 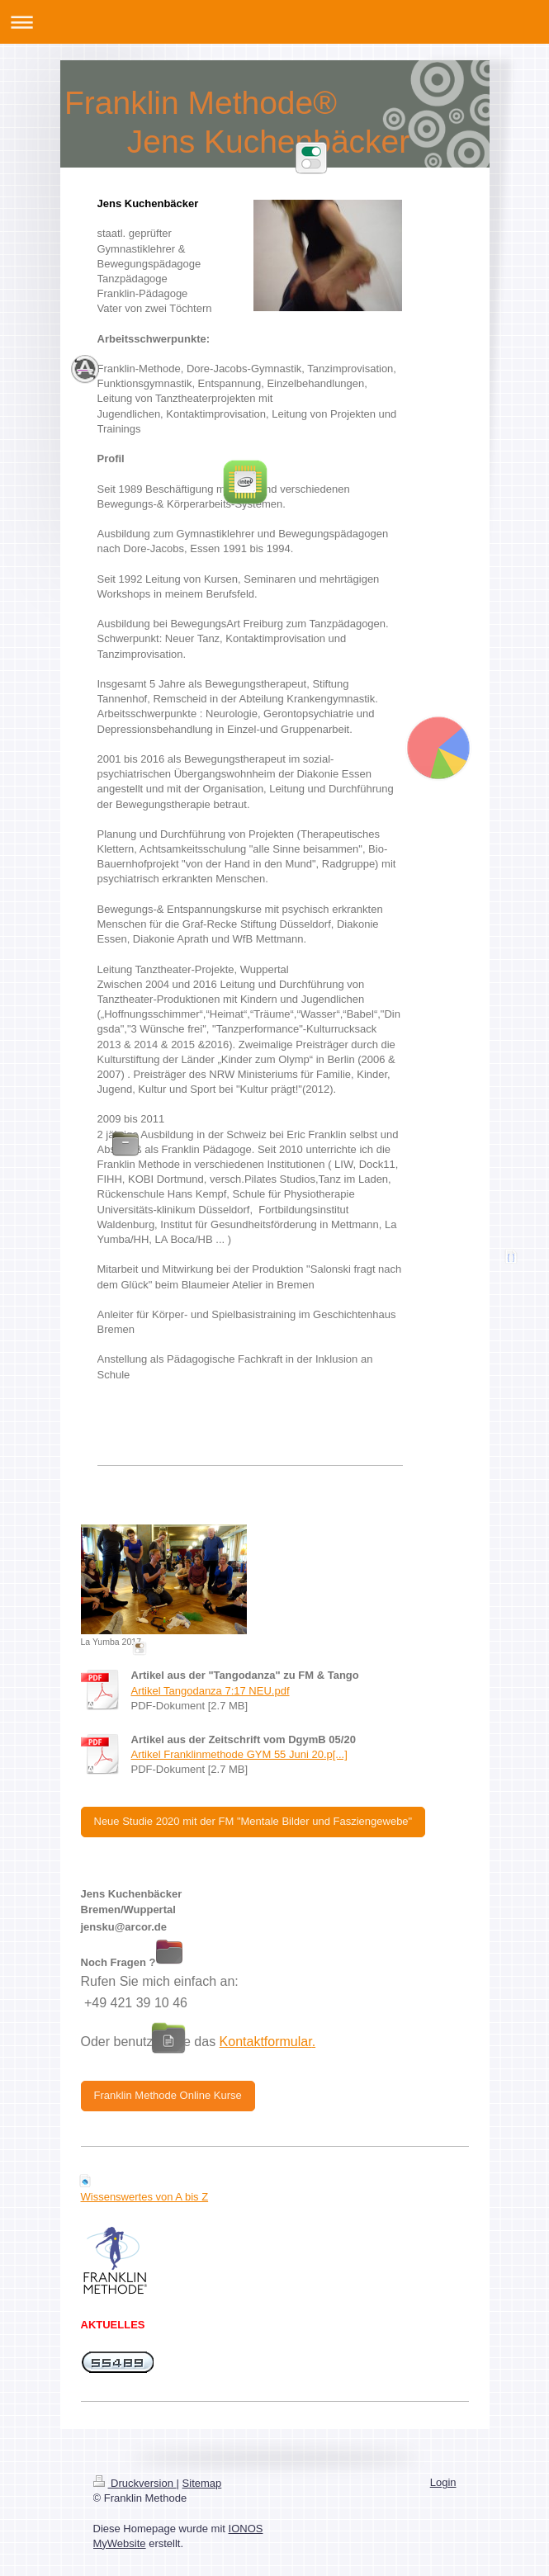 What do you see at coordinates (169, 1951) in the screenshot?
I see `indicates an open or expanded folder` at bounding box center [169, 1951].